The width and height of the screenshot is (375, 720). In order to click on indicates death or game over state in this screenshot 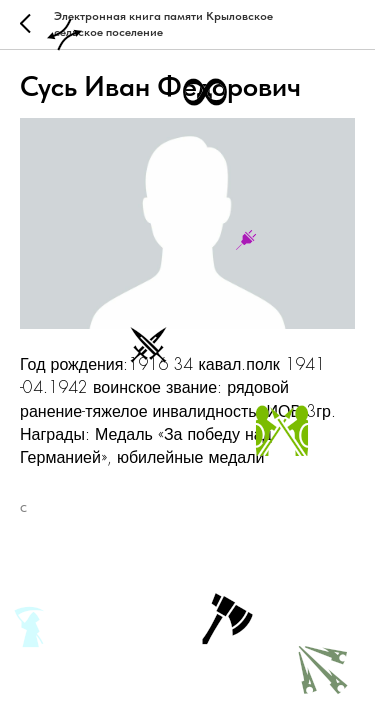, I will do `click(30, 627)`.